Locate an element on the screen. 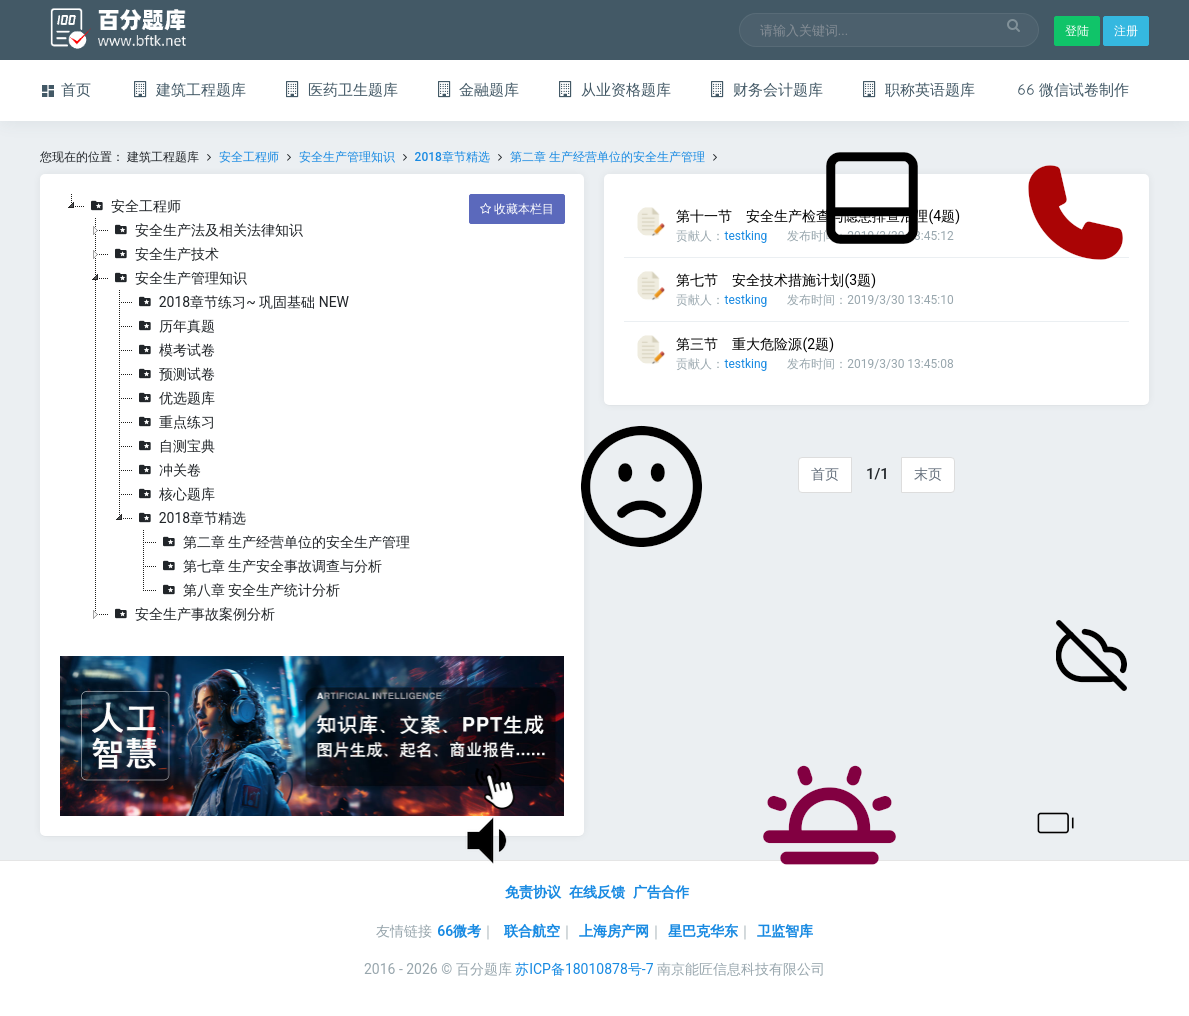 The image size is (1189, 1016). indicate negative feedback or dissatisfaction is located at coordinates (641, 486).